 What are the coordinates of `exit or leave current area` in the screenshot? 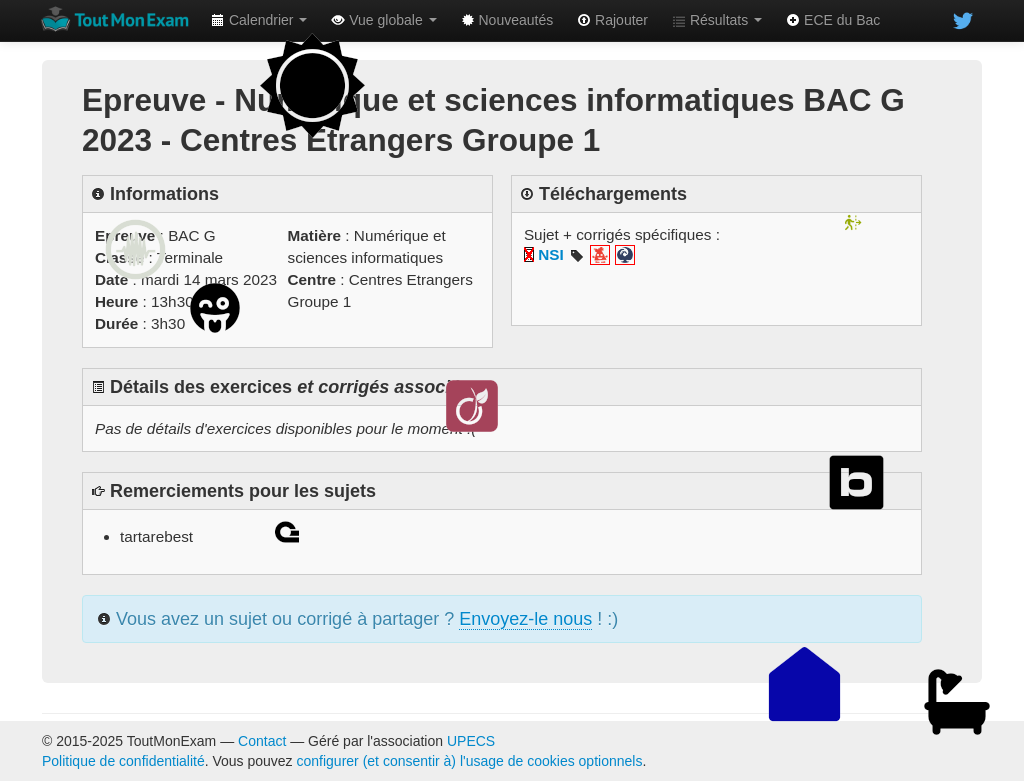 It's located at (853, 222).